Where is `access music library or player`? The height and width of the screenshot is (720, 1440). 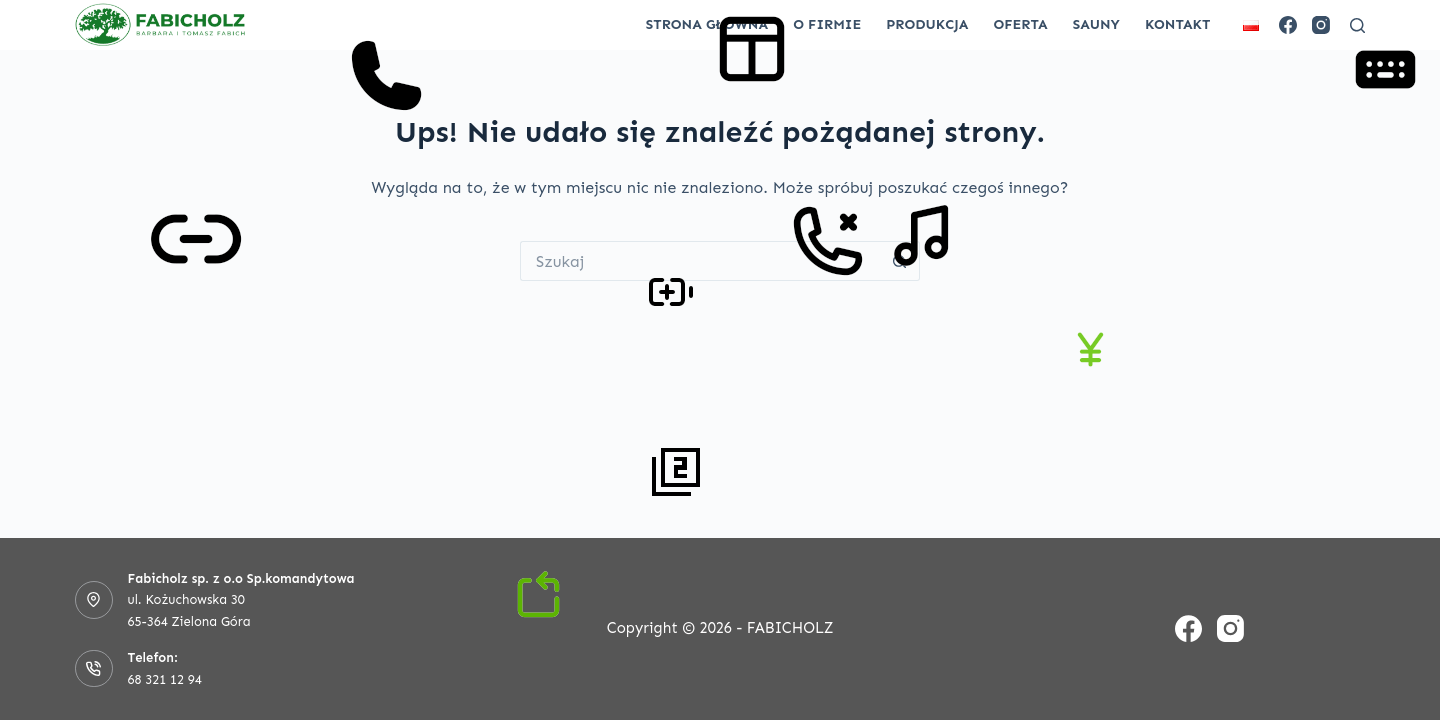 access music library or player is located at coordinates (924, 235).